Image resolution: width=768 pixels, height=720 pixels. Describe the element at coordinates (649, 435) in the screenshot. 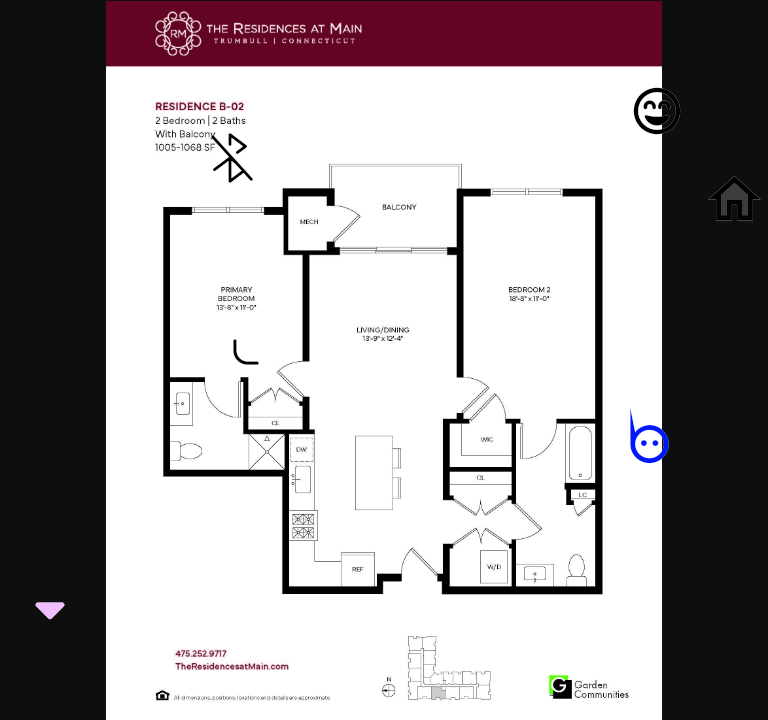

I see `nimblr brand logo` at that location.